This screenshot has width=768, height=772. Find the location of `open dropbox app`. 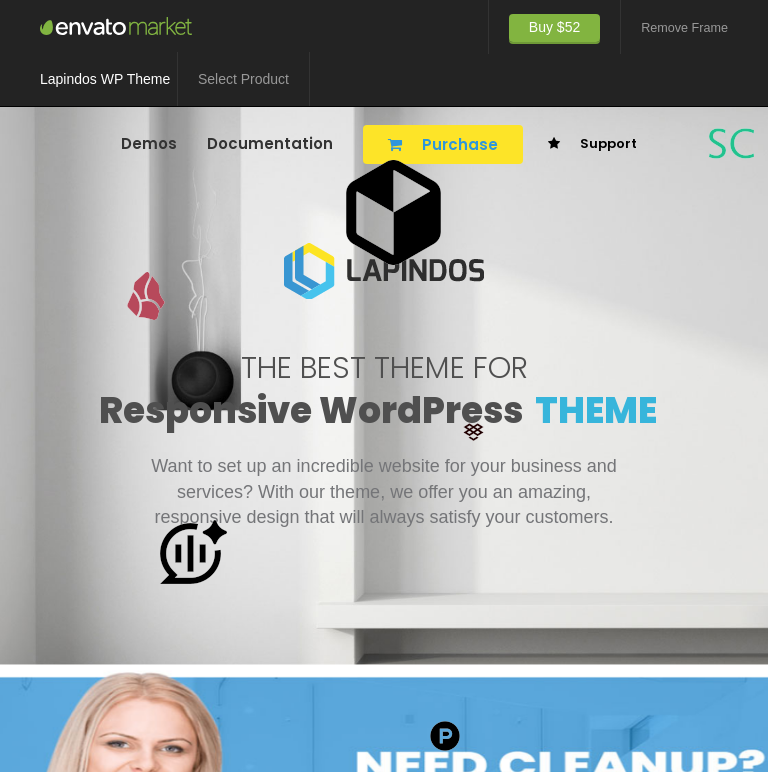

open dropbox app is located at coordinates (473, 431).